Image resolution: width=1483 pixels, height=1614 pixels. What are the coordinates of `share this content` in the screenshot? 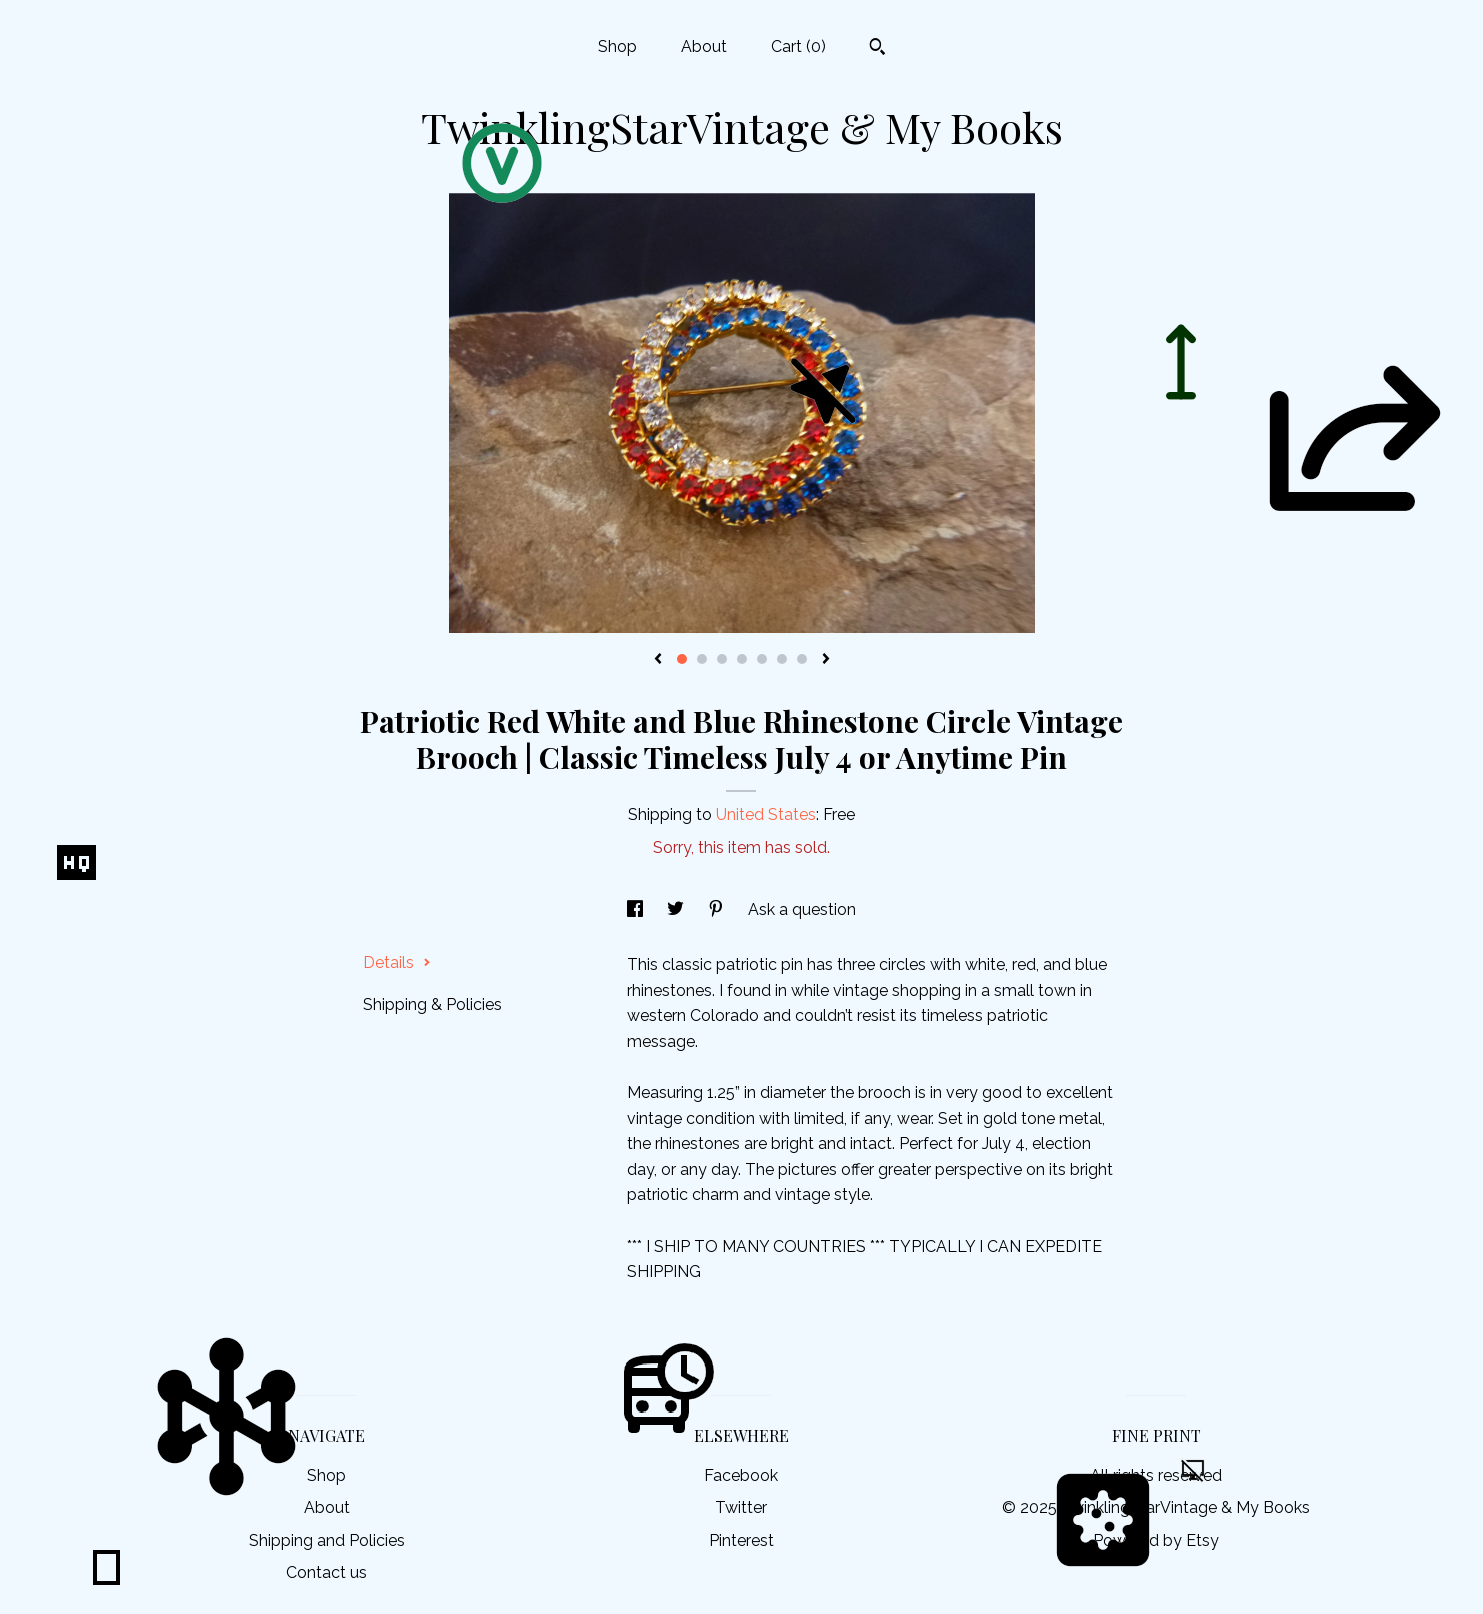 It's located at (1355, 432).